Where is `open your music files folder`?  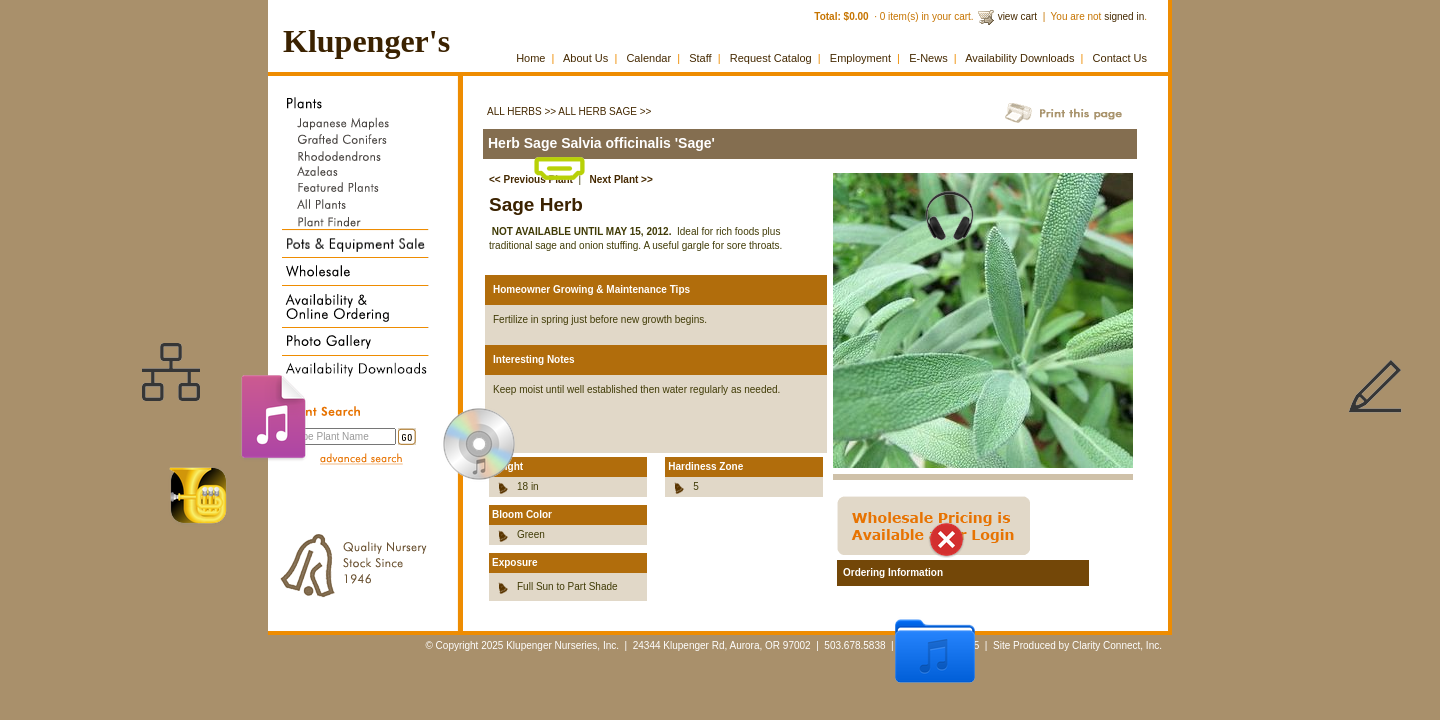 open your music files folder is located at coordinates (935, 651).